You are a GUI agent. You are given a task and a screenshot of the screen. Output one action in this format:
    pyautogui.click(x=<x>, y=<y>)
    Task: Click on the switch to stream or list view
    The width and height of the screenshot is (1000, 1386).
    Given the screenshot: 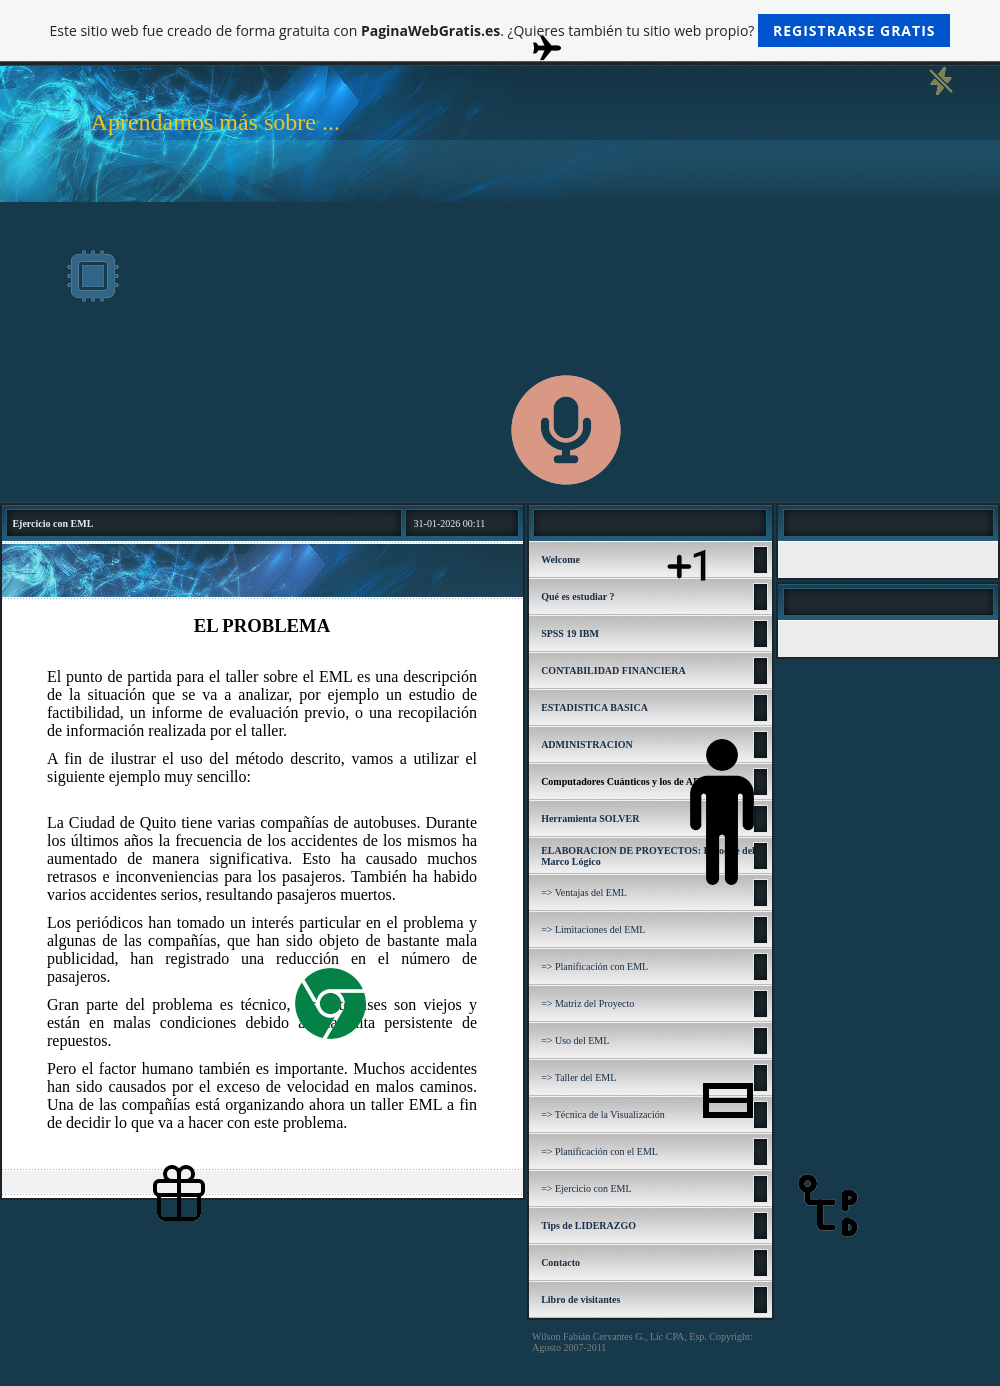 What is the action you would take?
    pyautogui.click(x=726, y=1100)
    